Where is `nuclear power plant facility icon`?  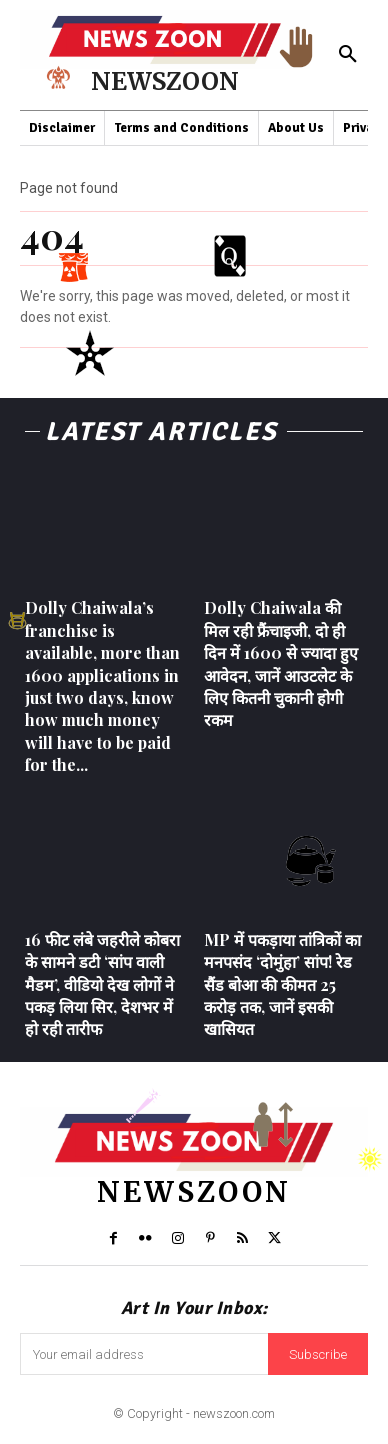
nuclear power plant facility icon is located at coordinates (73, 267).